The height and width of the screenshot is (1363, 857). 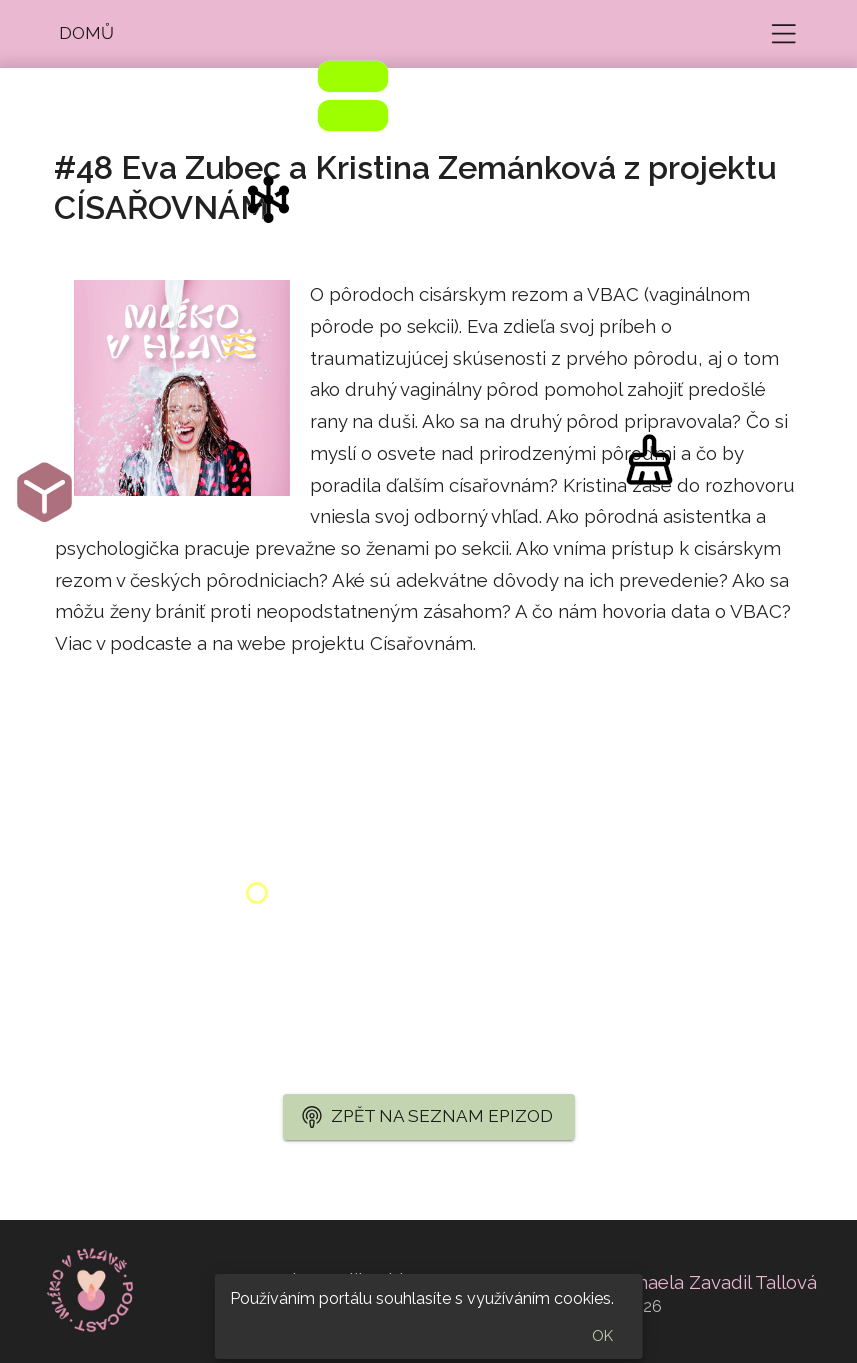 I want to click on access network or node connections, so click(x=268, y=199).